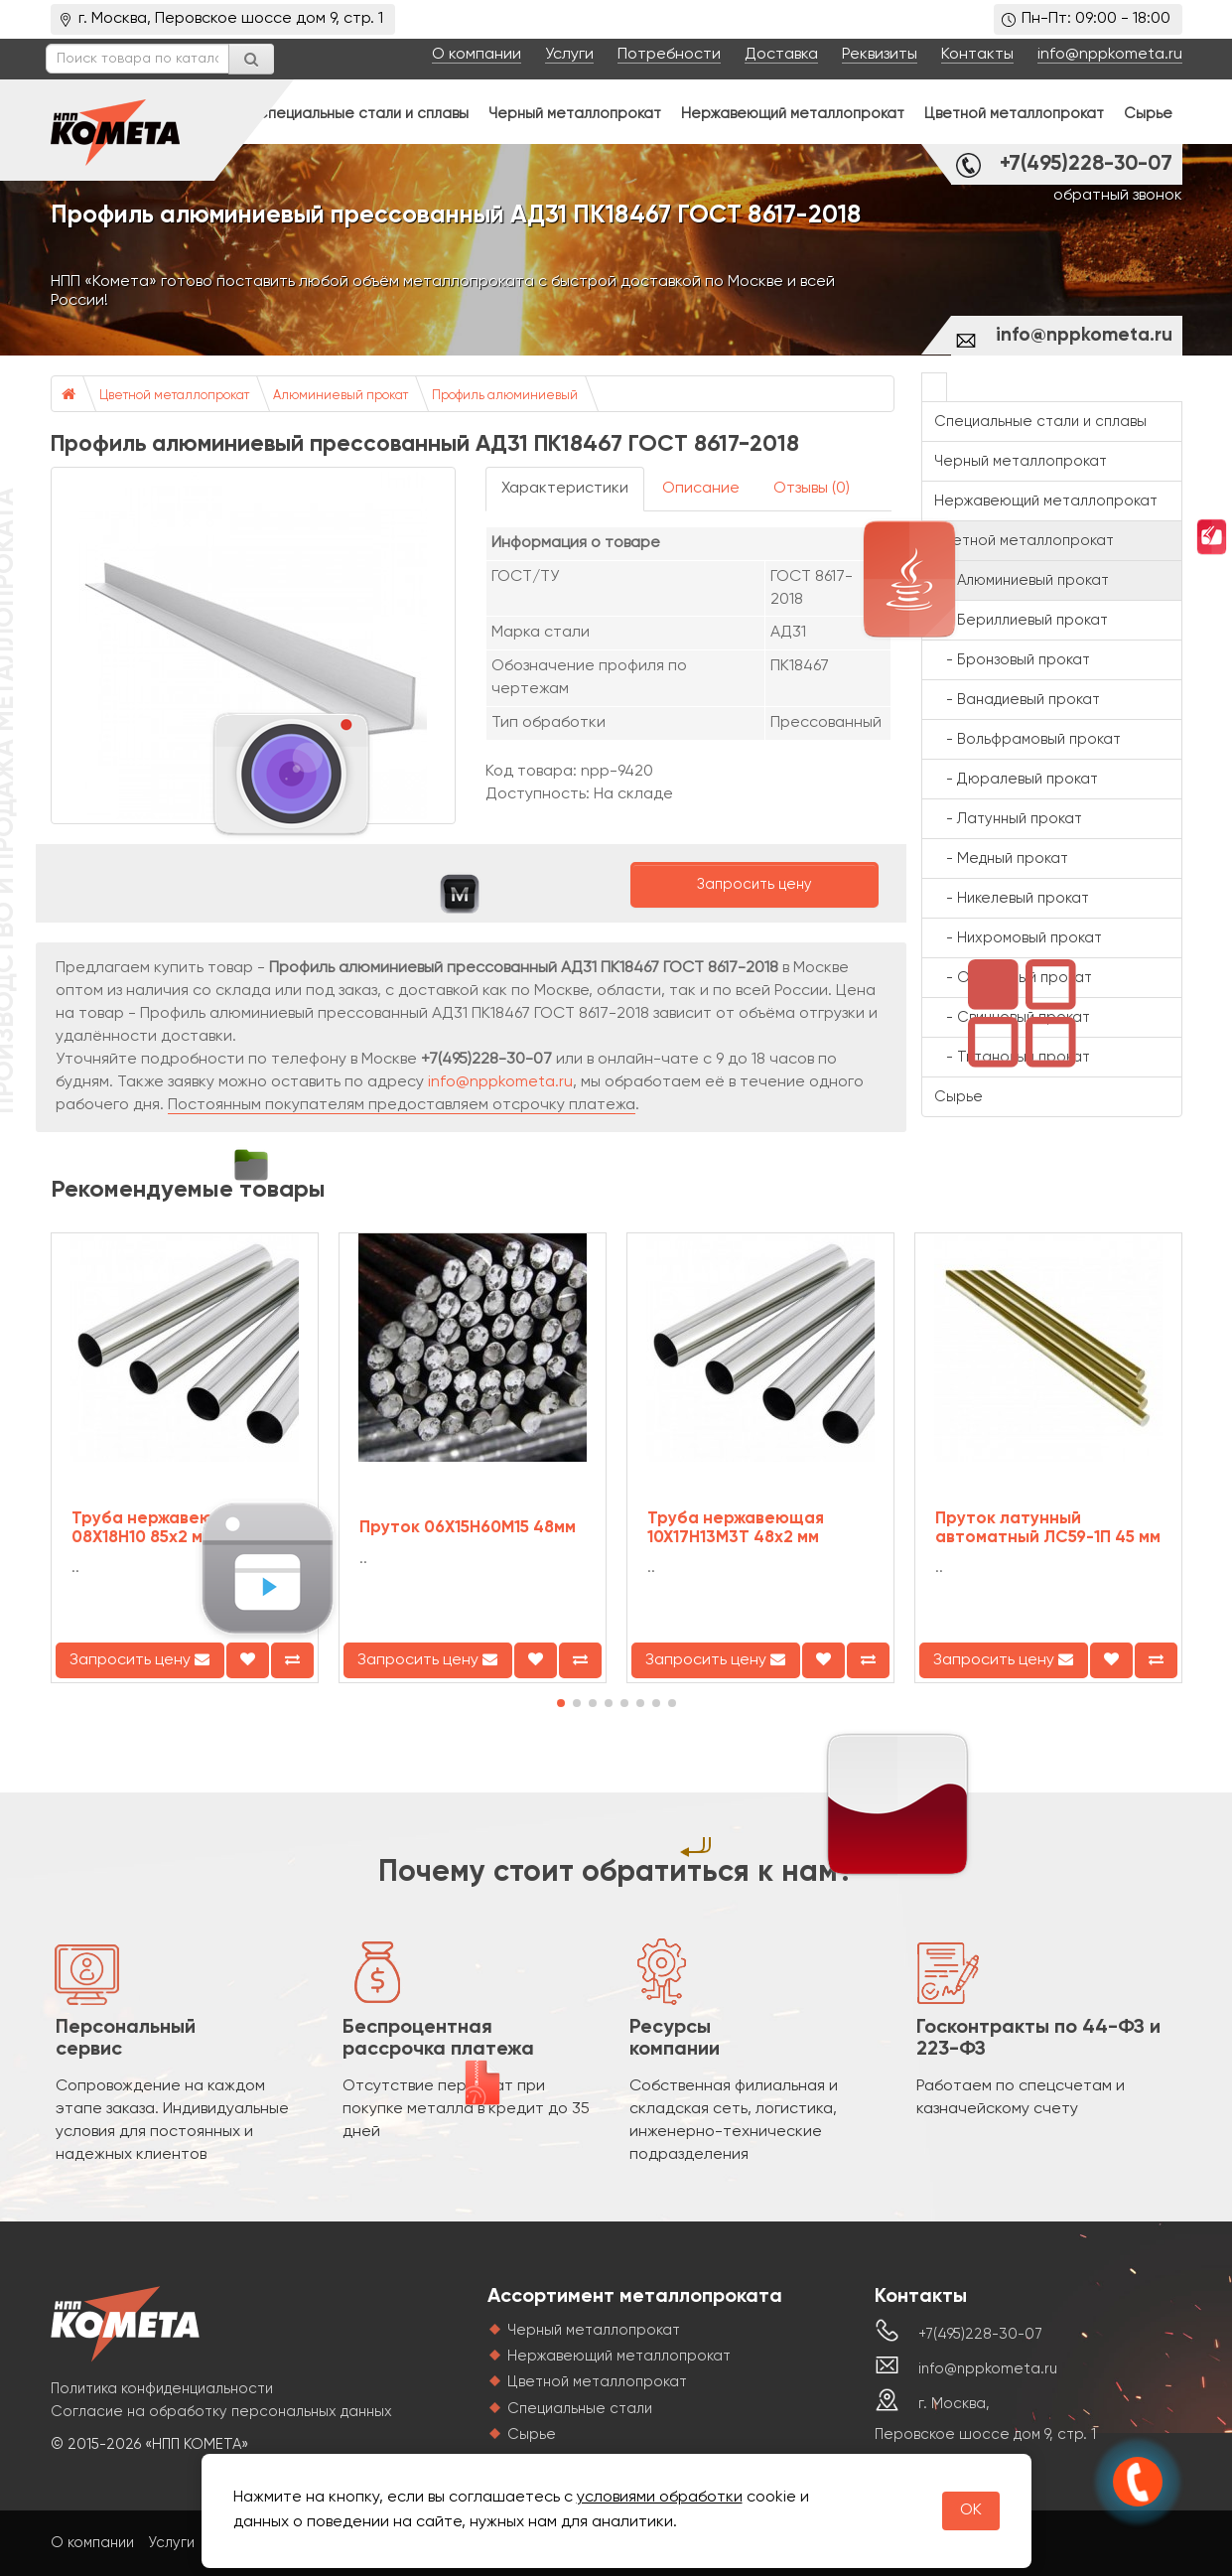 The width and height of the screenshot is (1232, 2576). Describe the element at coordinates (267, 1570) in the screenshot. I see `open video or media playback preferences` at that location.